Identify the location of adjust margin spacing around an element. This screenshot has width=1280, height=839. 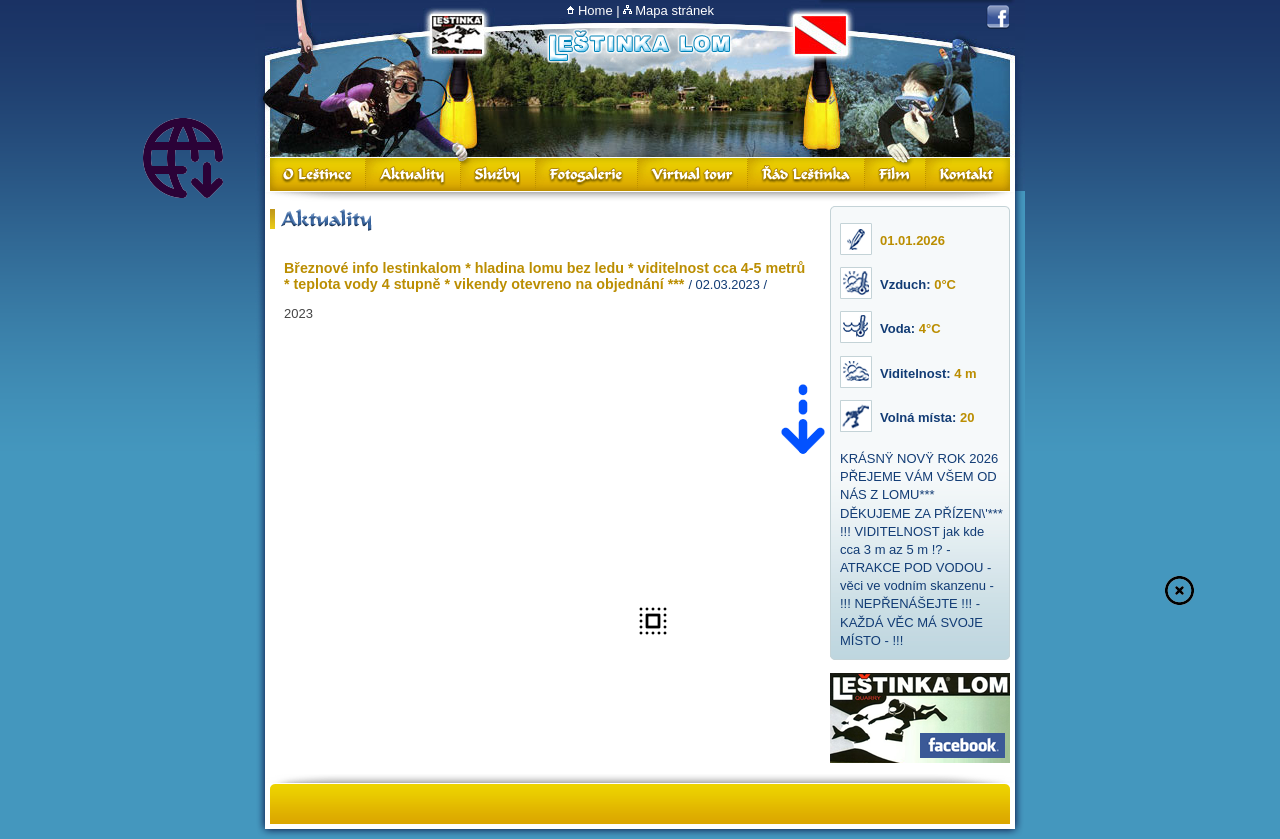
(653, 621).